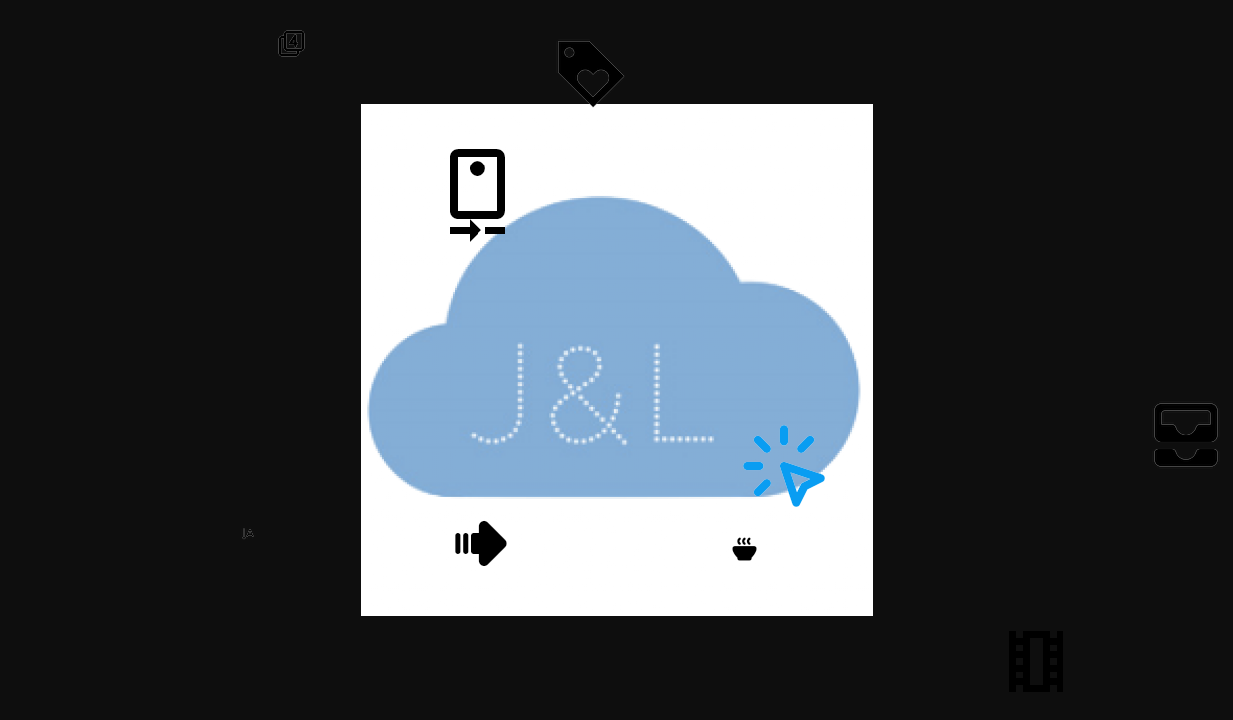 The width and height of the screenshot is (1233, 720). What do you see at coordinates (477, 195) in the screenshot?
I see `switch to rear camera` at bounding box center [477, 195].